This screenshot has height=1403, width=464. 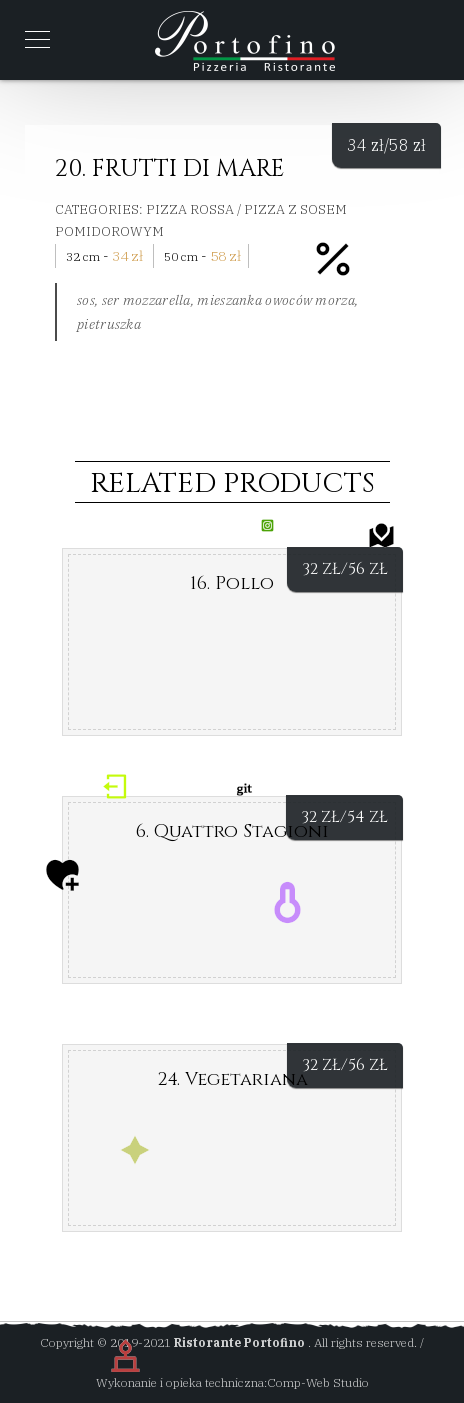 What do you see at coordinates (287, 902) in the screenshot?
I see `indicates high temperature or heat warning` at bounding box center [287, 902].